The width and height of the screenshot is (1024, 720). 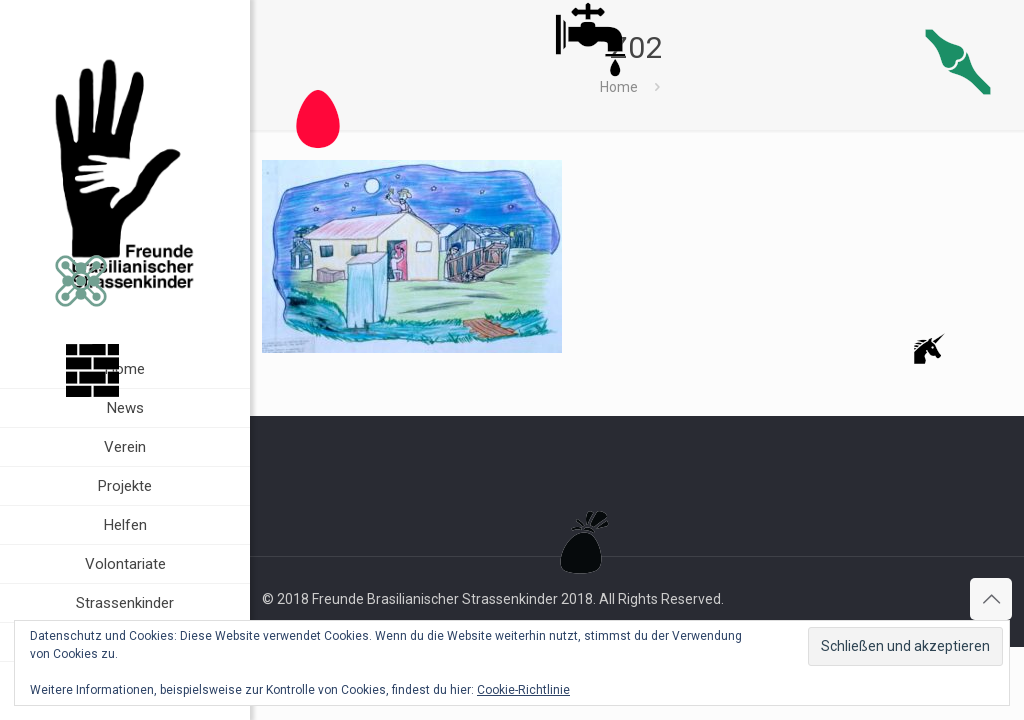 I want to click on a network or connected nodes icon, so click(x=81, y=281).